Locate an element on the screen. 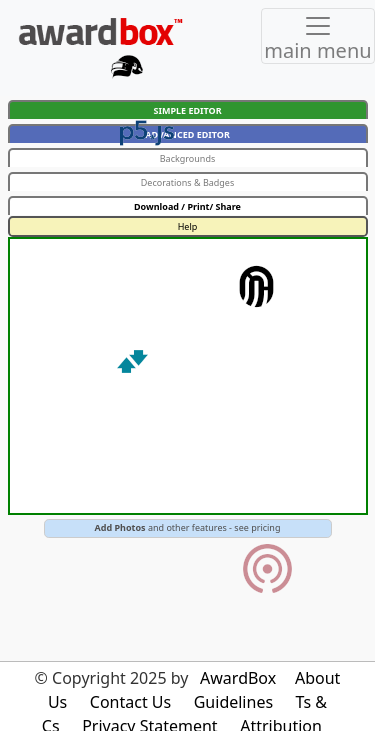 The image size is (375, 731). betfair logo is located at coordinates (132, 361).